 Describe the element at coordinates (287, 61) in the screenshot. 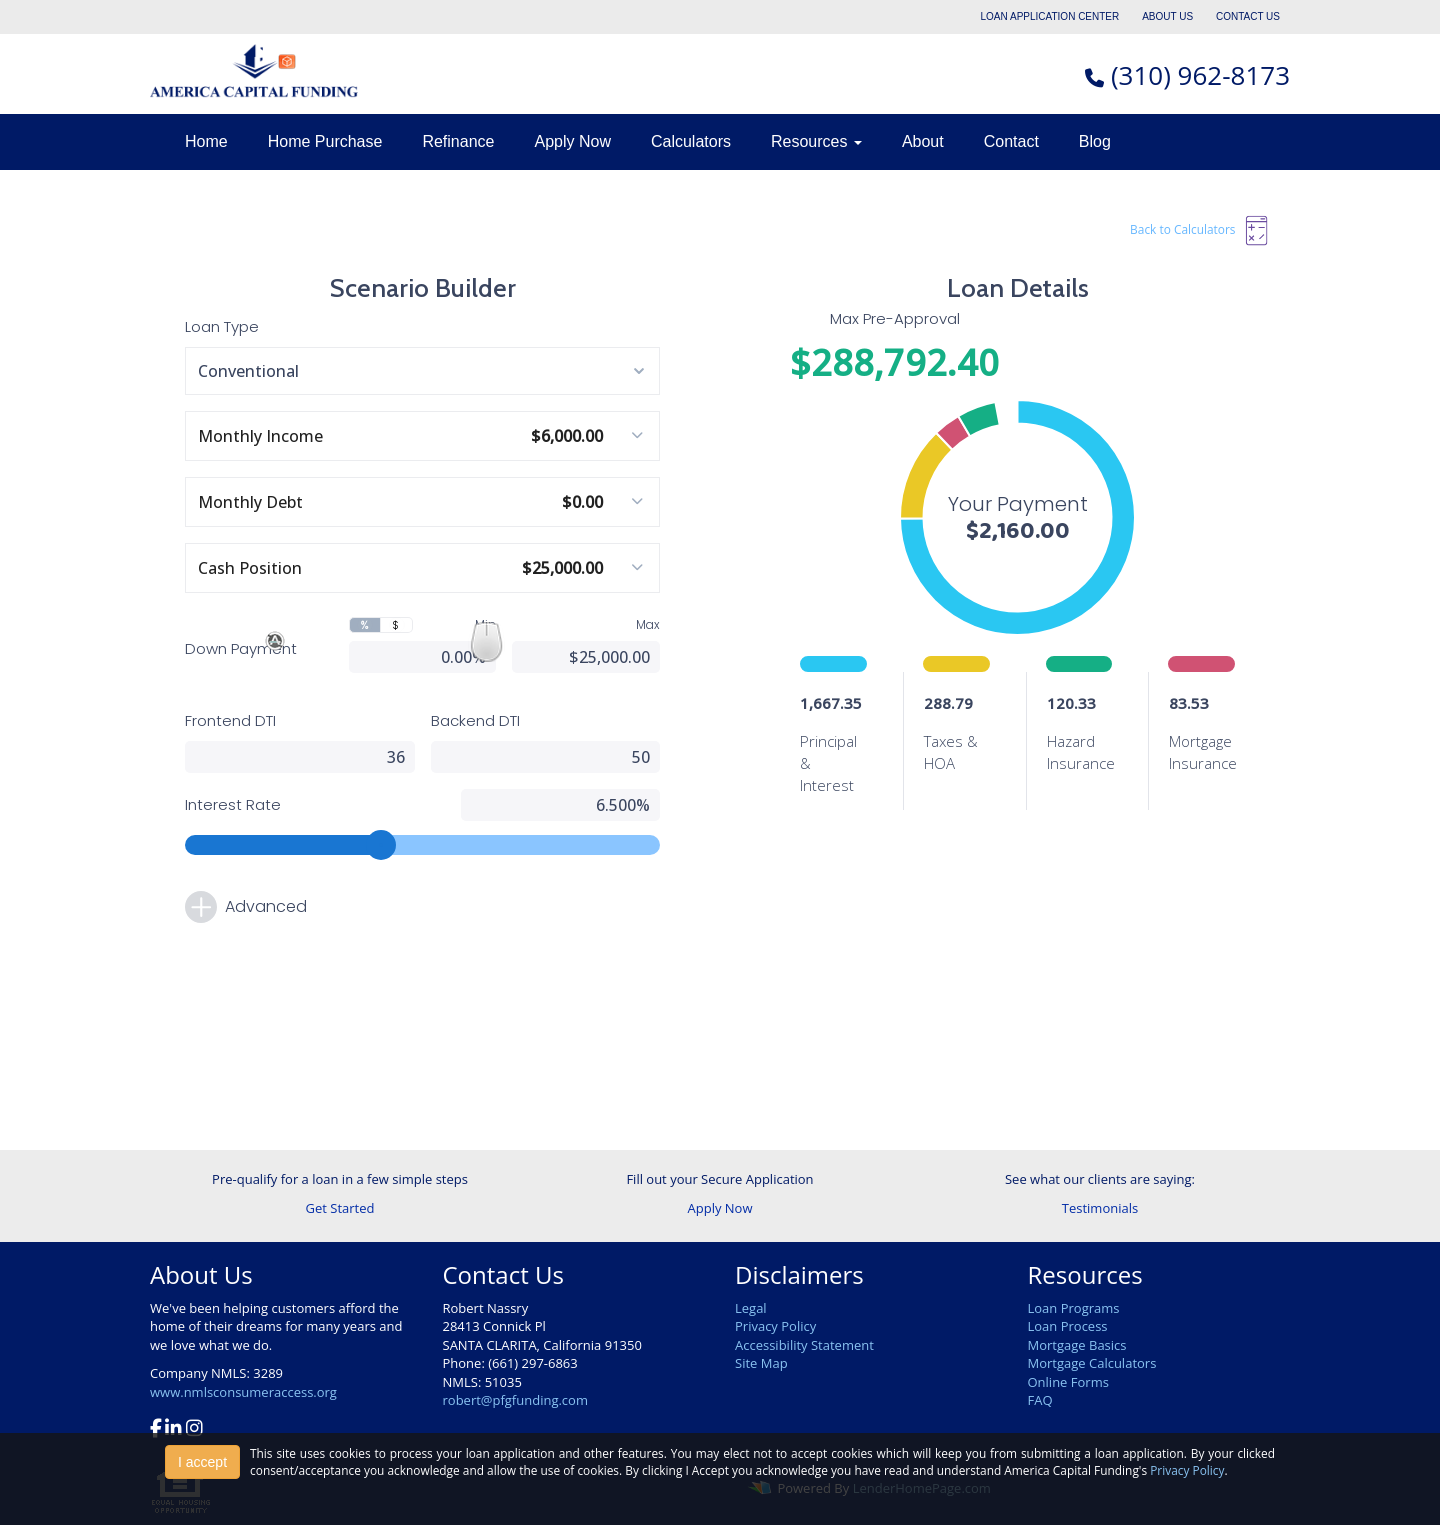

I see `a binary STL 3D model file` at that location.